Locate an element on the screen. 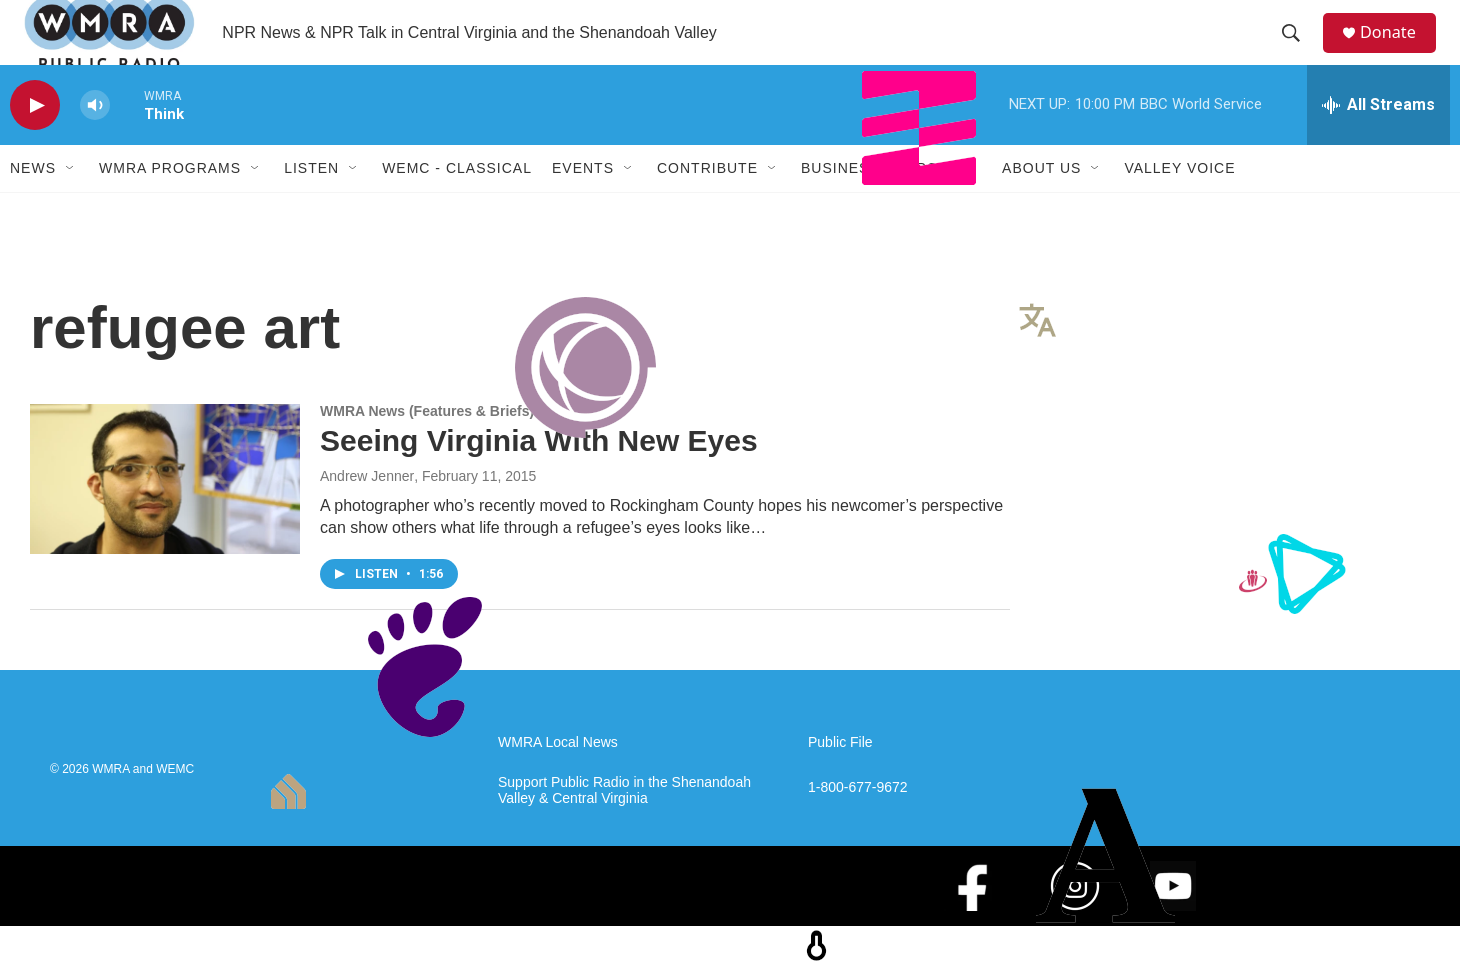 The height and width of the screenshot is (966, 1460). link to academia.edu profile is located at coordinates (1105, 855).